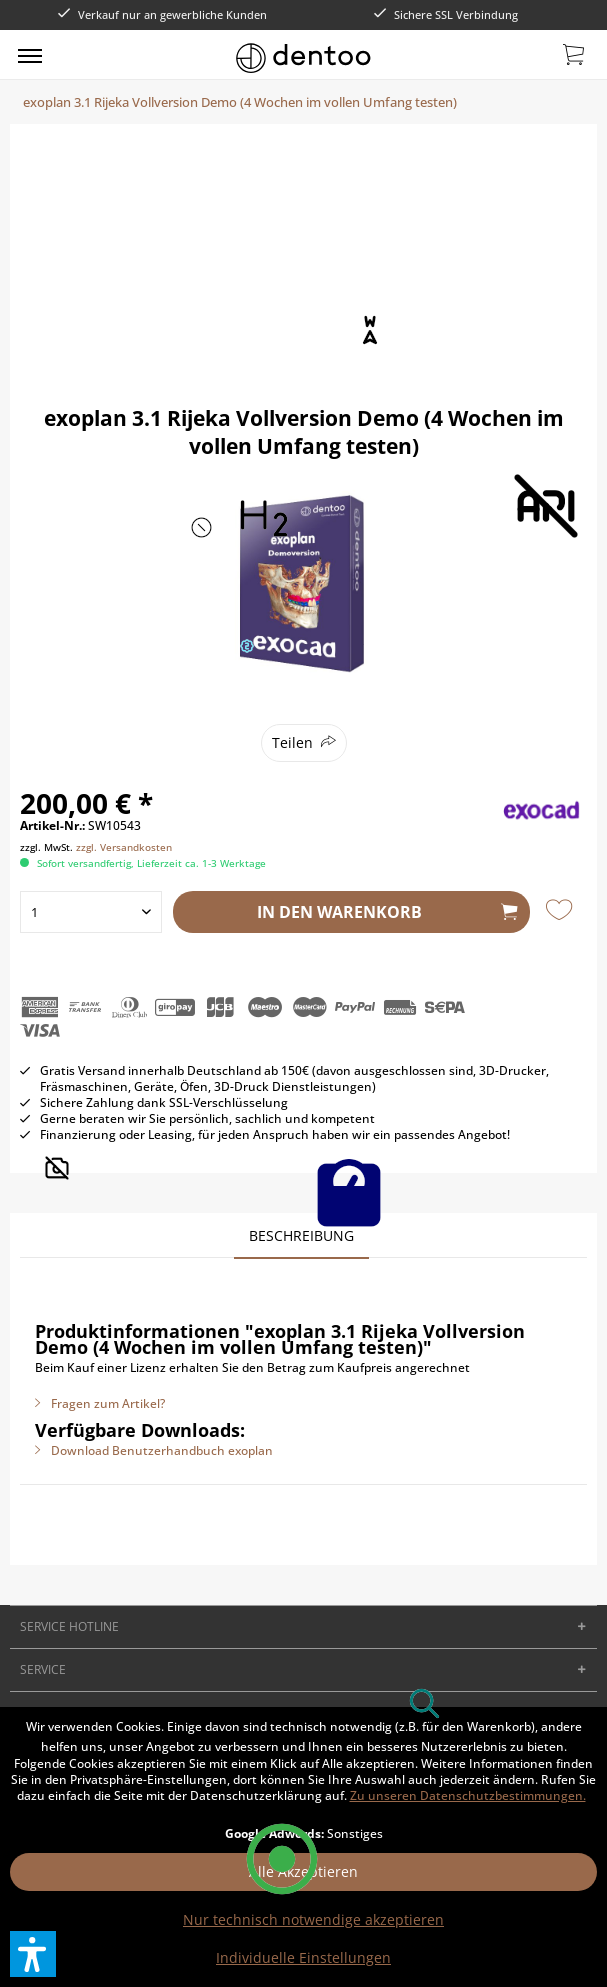 Image resolution: width=607 pixels, height=1987 pixels. Describe the element at coordinates (57, 1168) in the screenshot. I see `camera is disabled or turned off` at that location.